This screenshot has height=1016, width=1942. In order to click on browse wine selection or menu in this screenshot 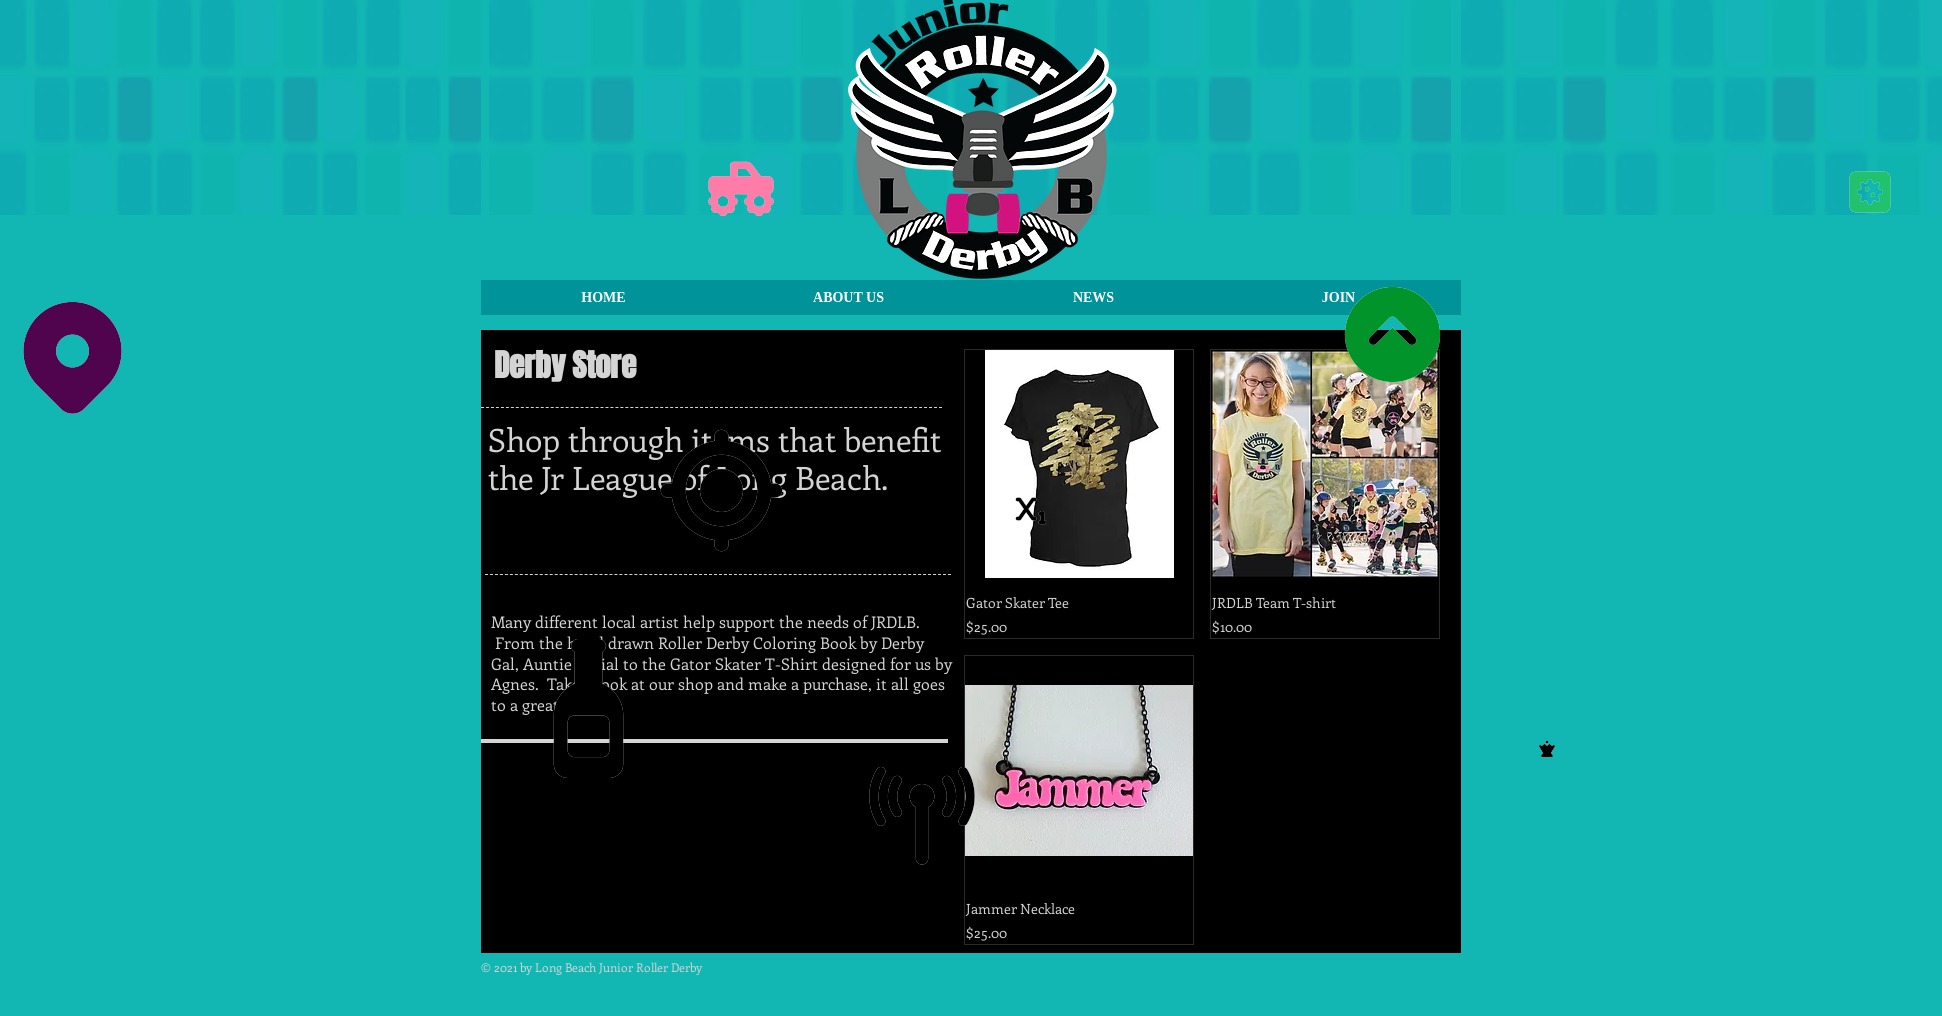, I will do `click(588, 708)`.